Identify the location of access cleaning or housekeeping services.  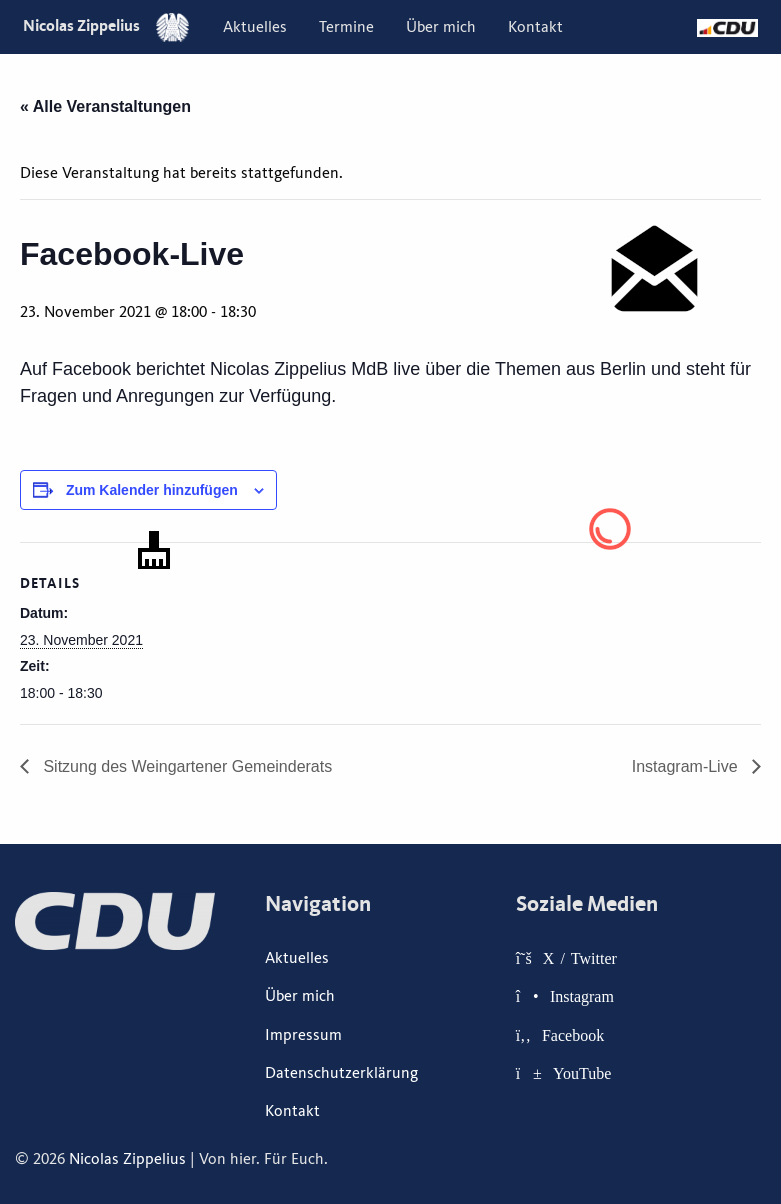
(154, 550).